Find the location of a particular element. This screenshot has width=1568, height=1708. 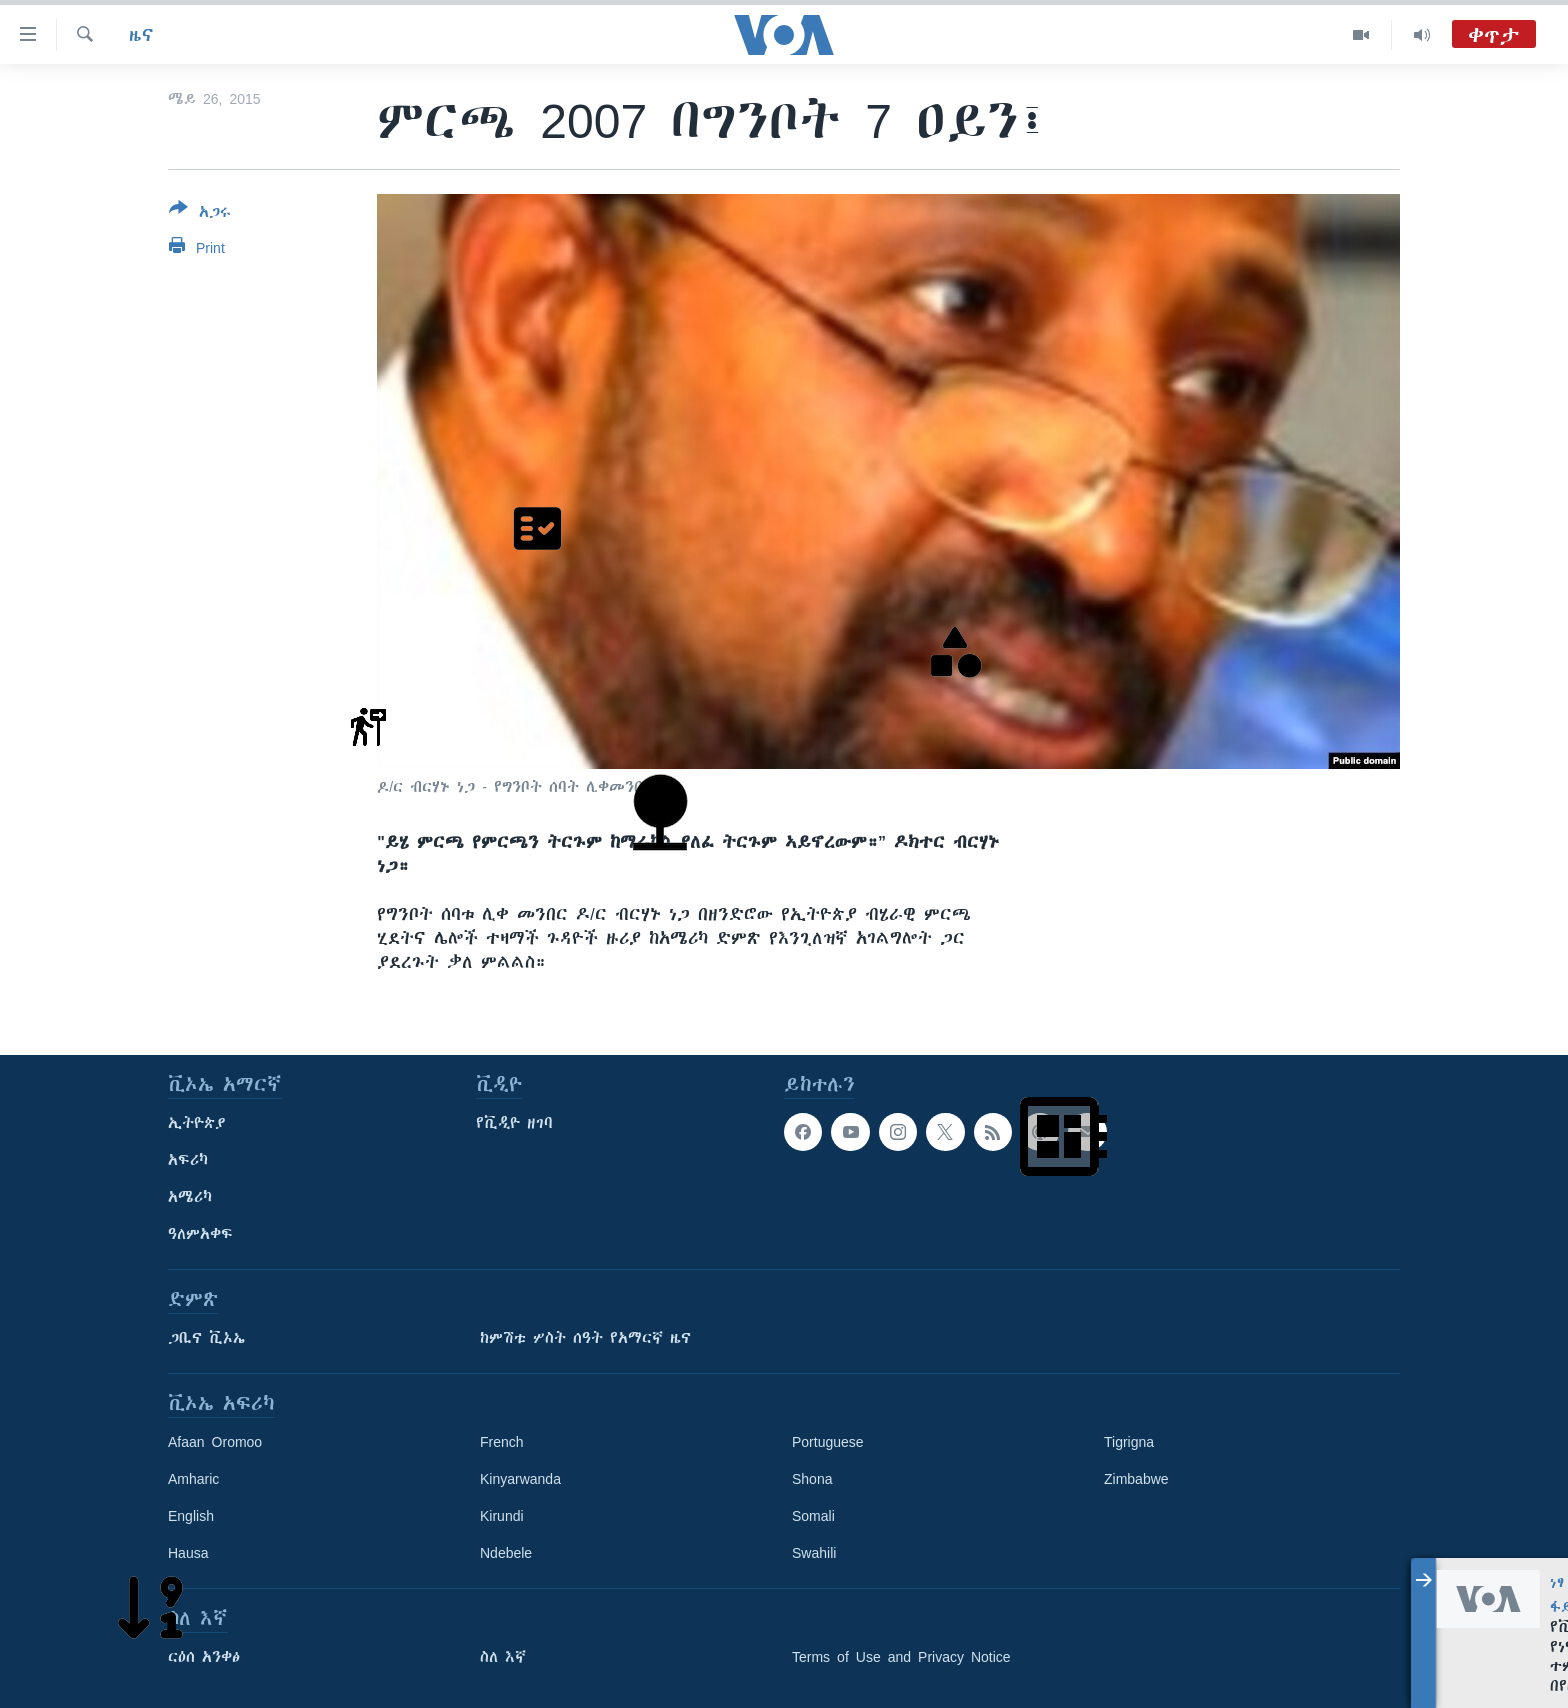

follow directions or navigation signs is located at coordinates (368, 726).